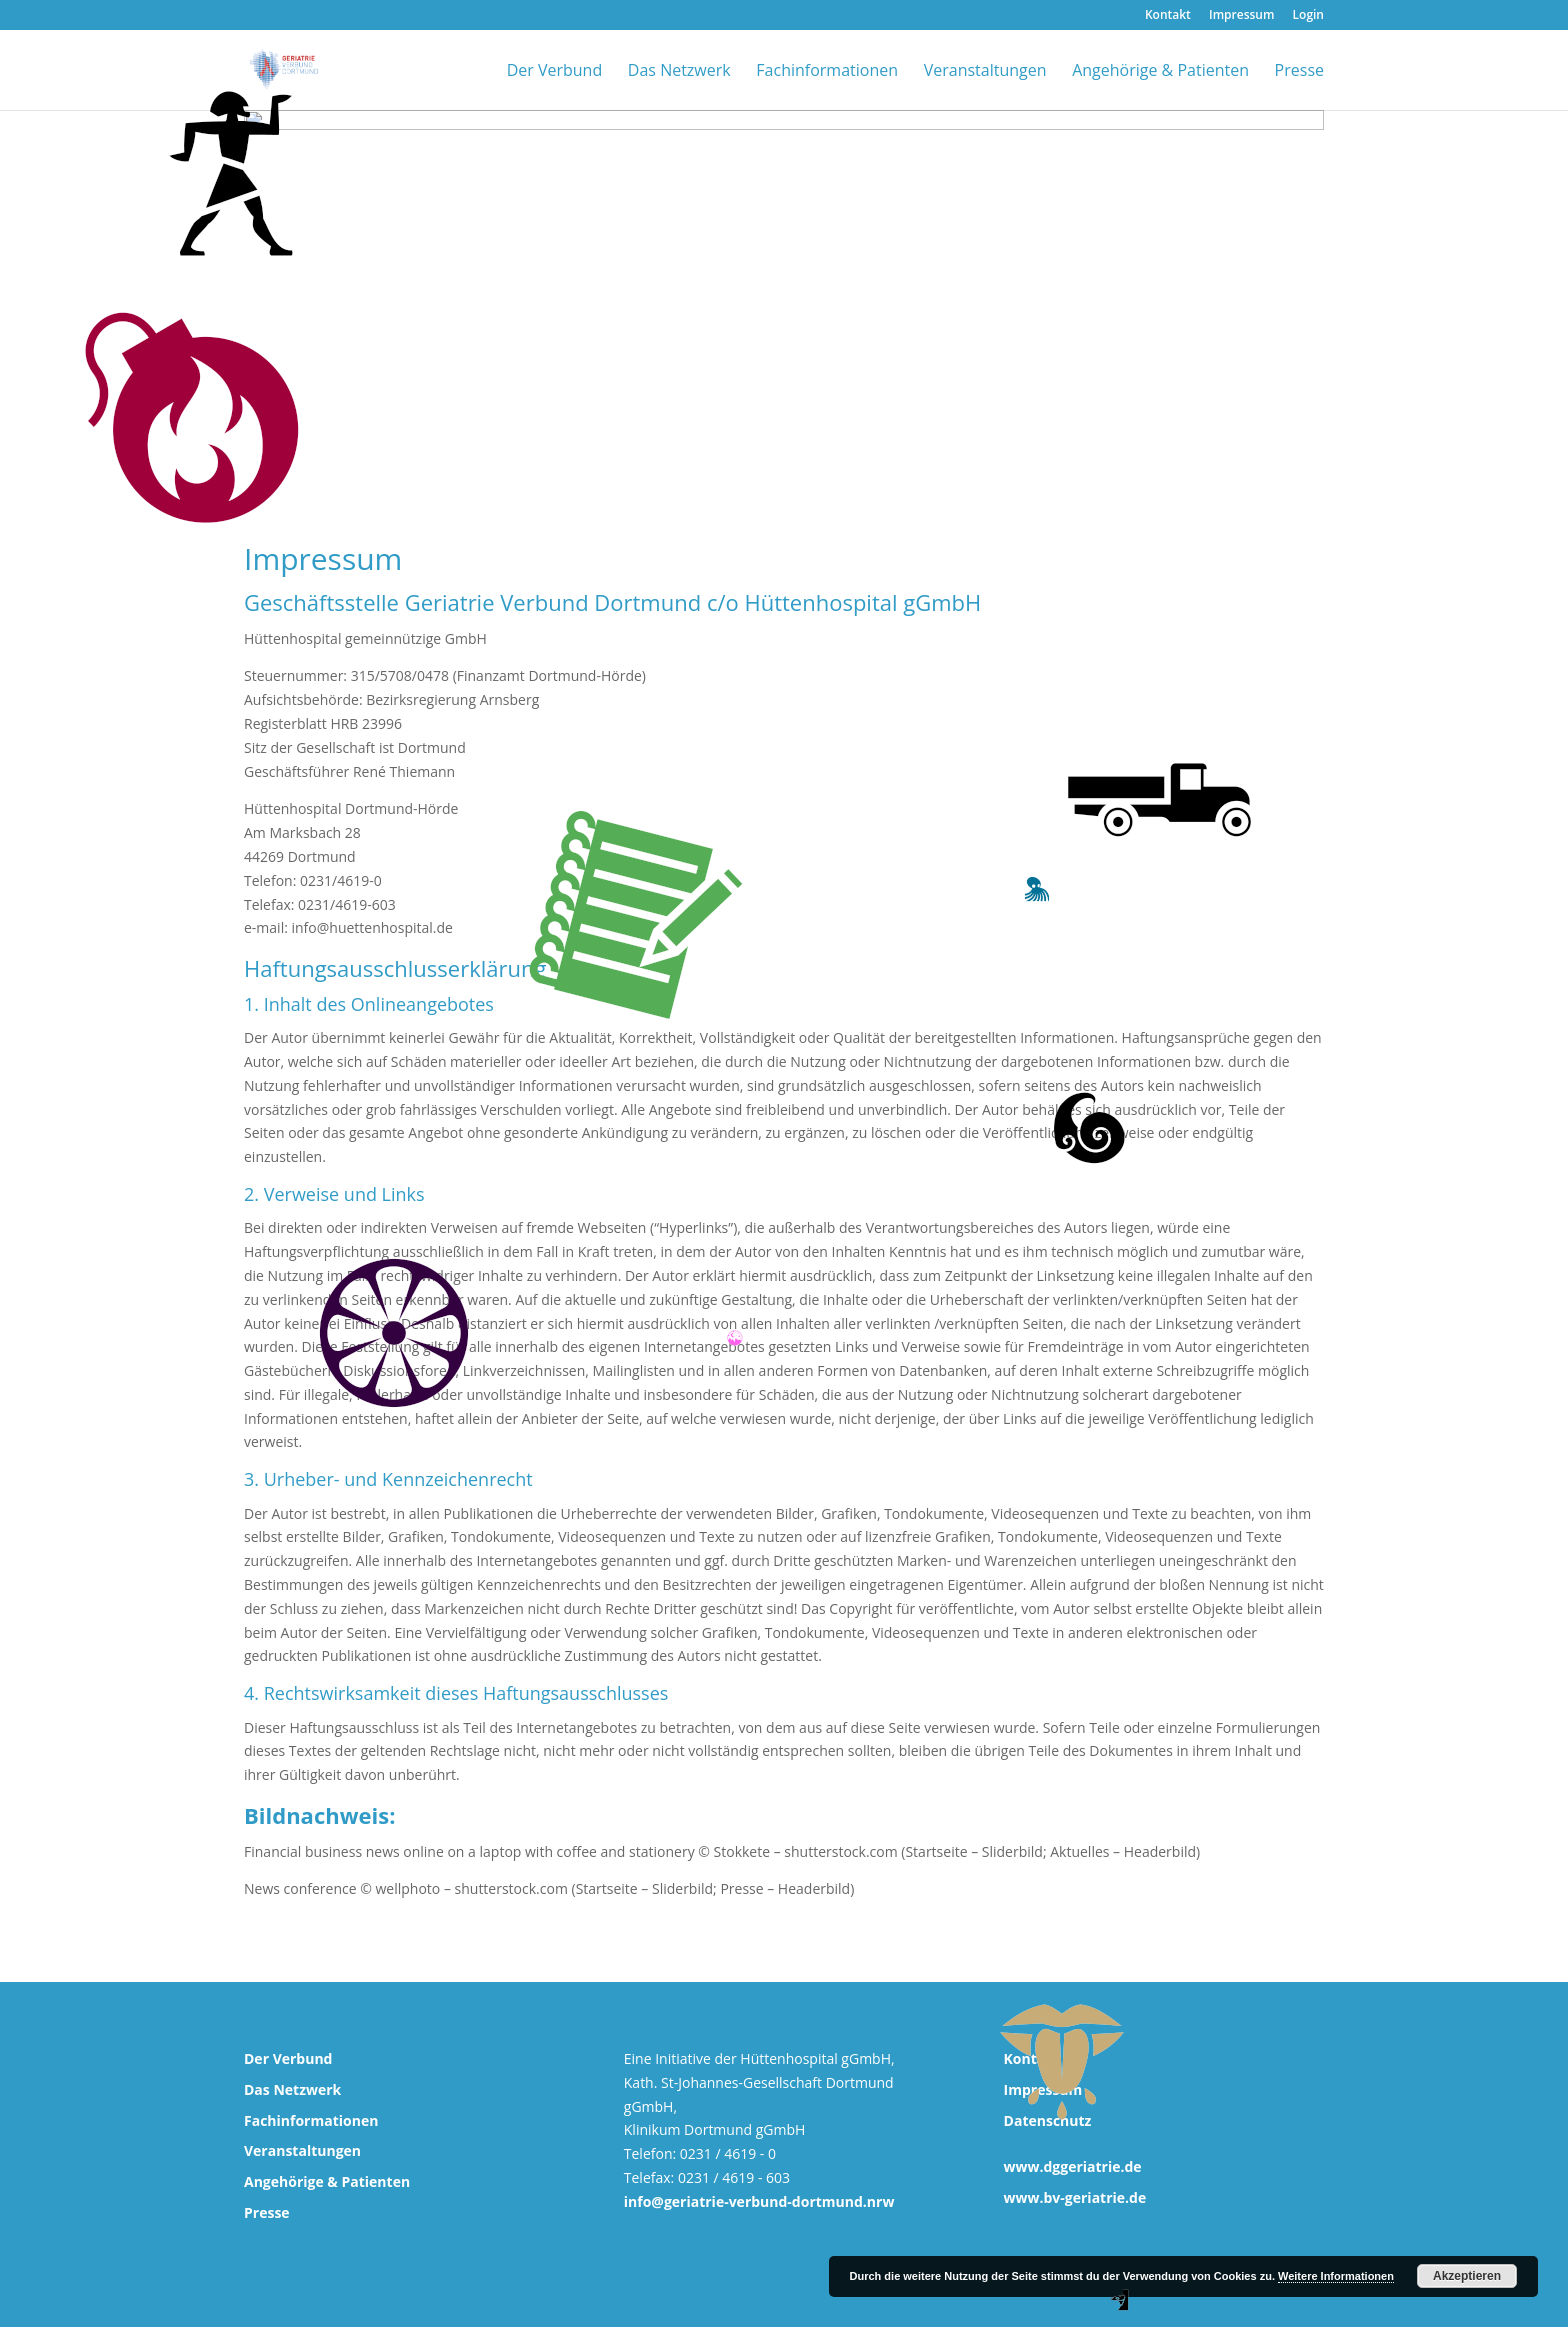 The height and width of the screenshot is (2327, 1568). Describe the element at coordinates (1089, 1128) in the screenshot. I see `indicates weather conditions in a game interface` at that location.